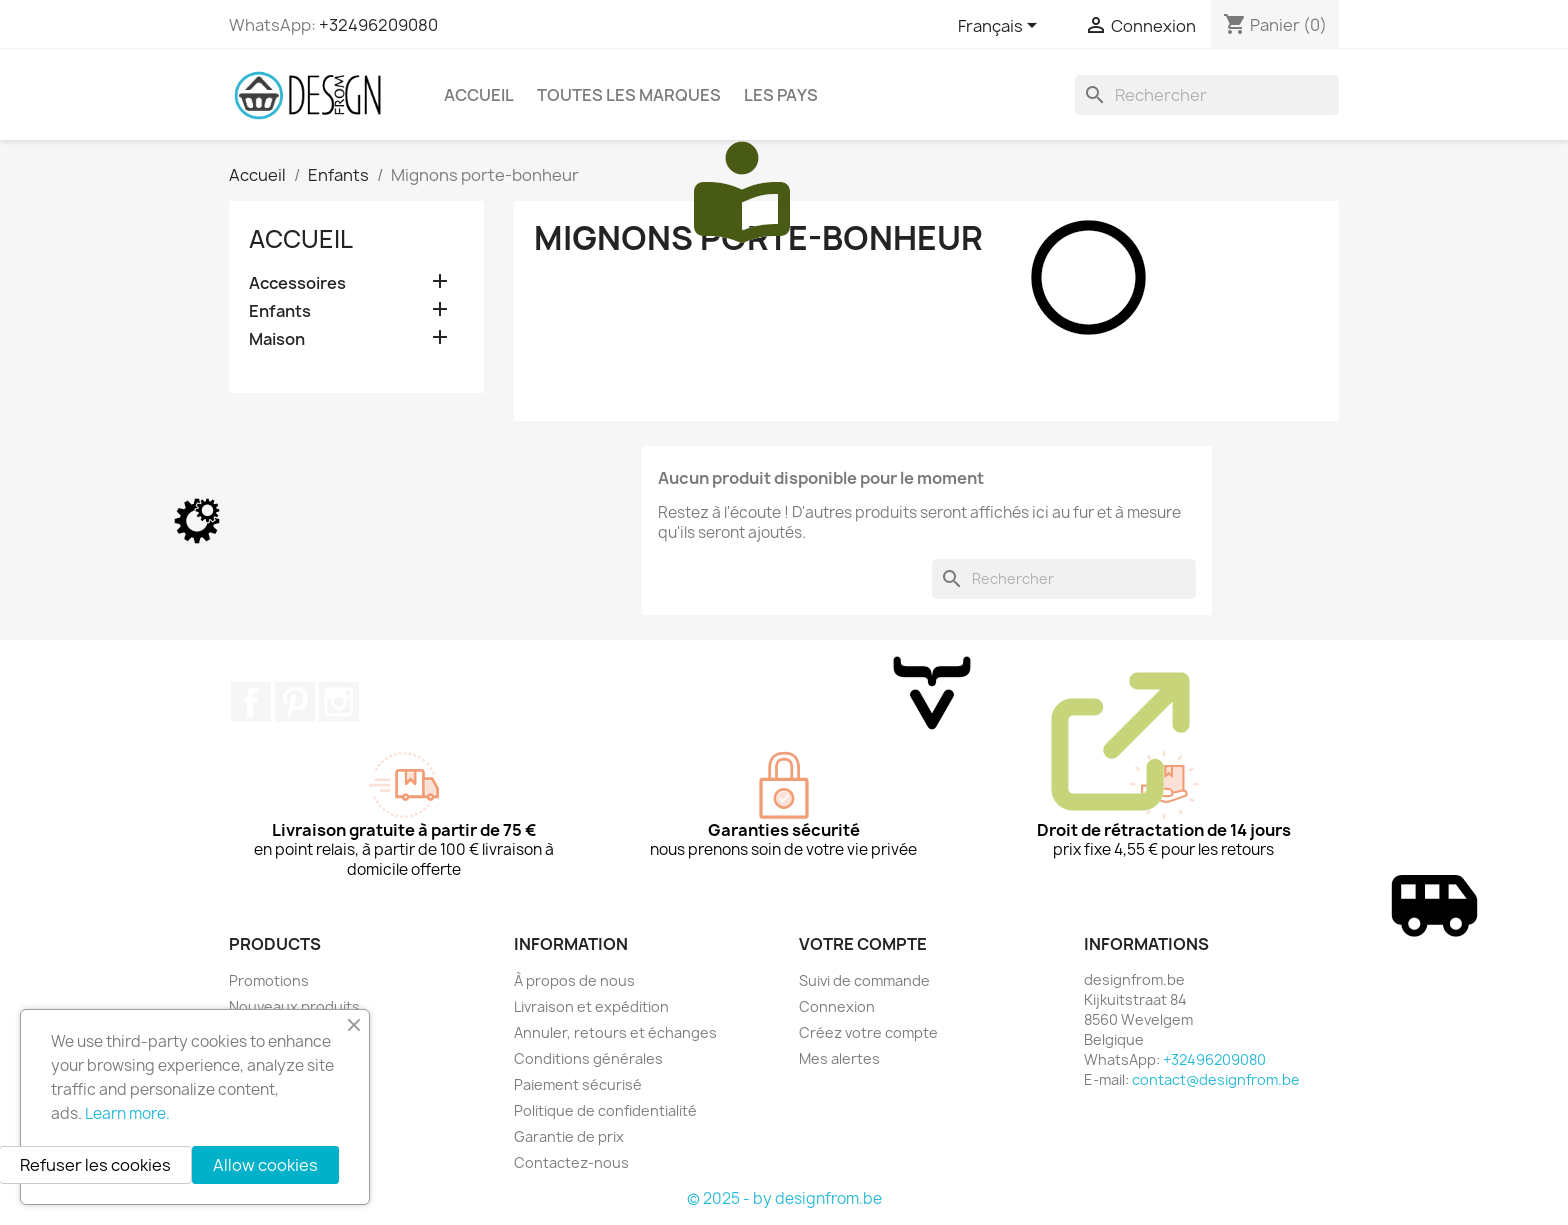 The height and width of the screenshot is (1225, 1568). What do you see at coordinates (1434, 903) in the screenshot?
I see `book a shuttle or van service` at bounding box center [1434, 903].